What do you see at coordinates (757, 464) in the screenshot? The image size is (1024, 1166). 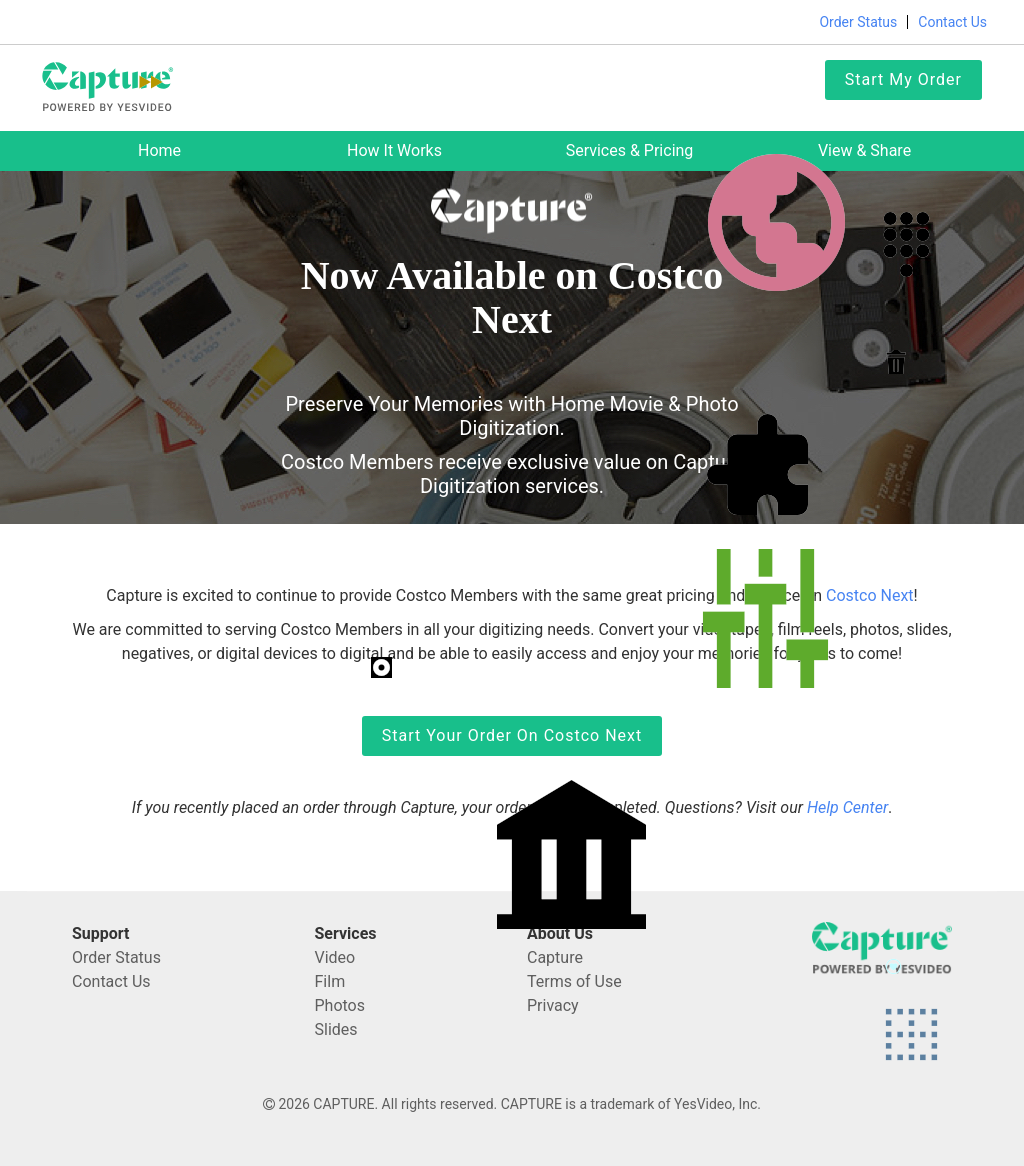 I see `manage plugins or extensions` at bounding box center [757, 464].